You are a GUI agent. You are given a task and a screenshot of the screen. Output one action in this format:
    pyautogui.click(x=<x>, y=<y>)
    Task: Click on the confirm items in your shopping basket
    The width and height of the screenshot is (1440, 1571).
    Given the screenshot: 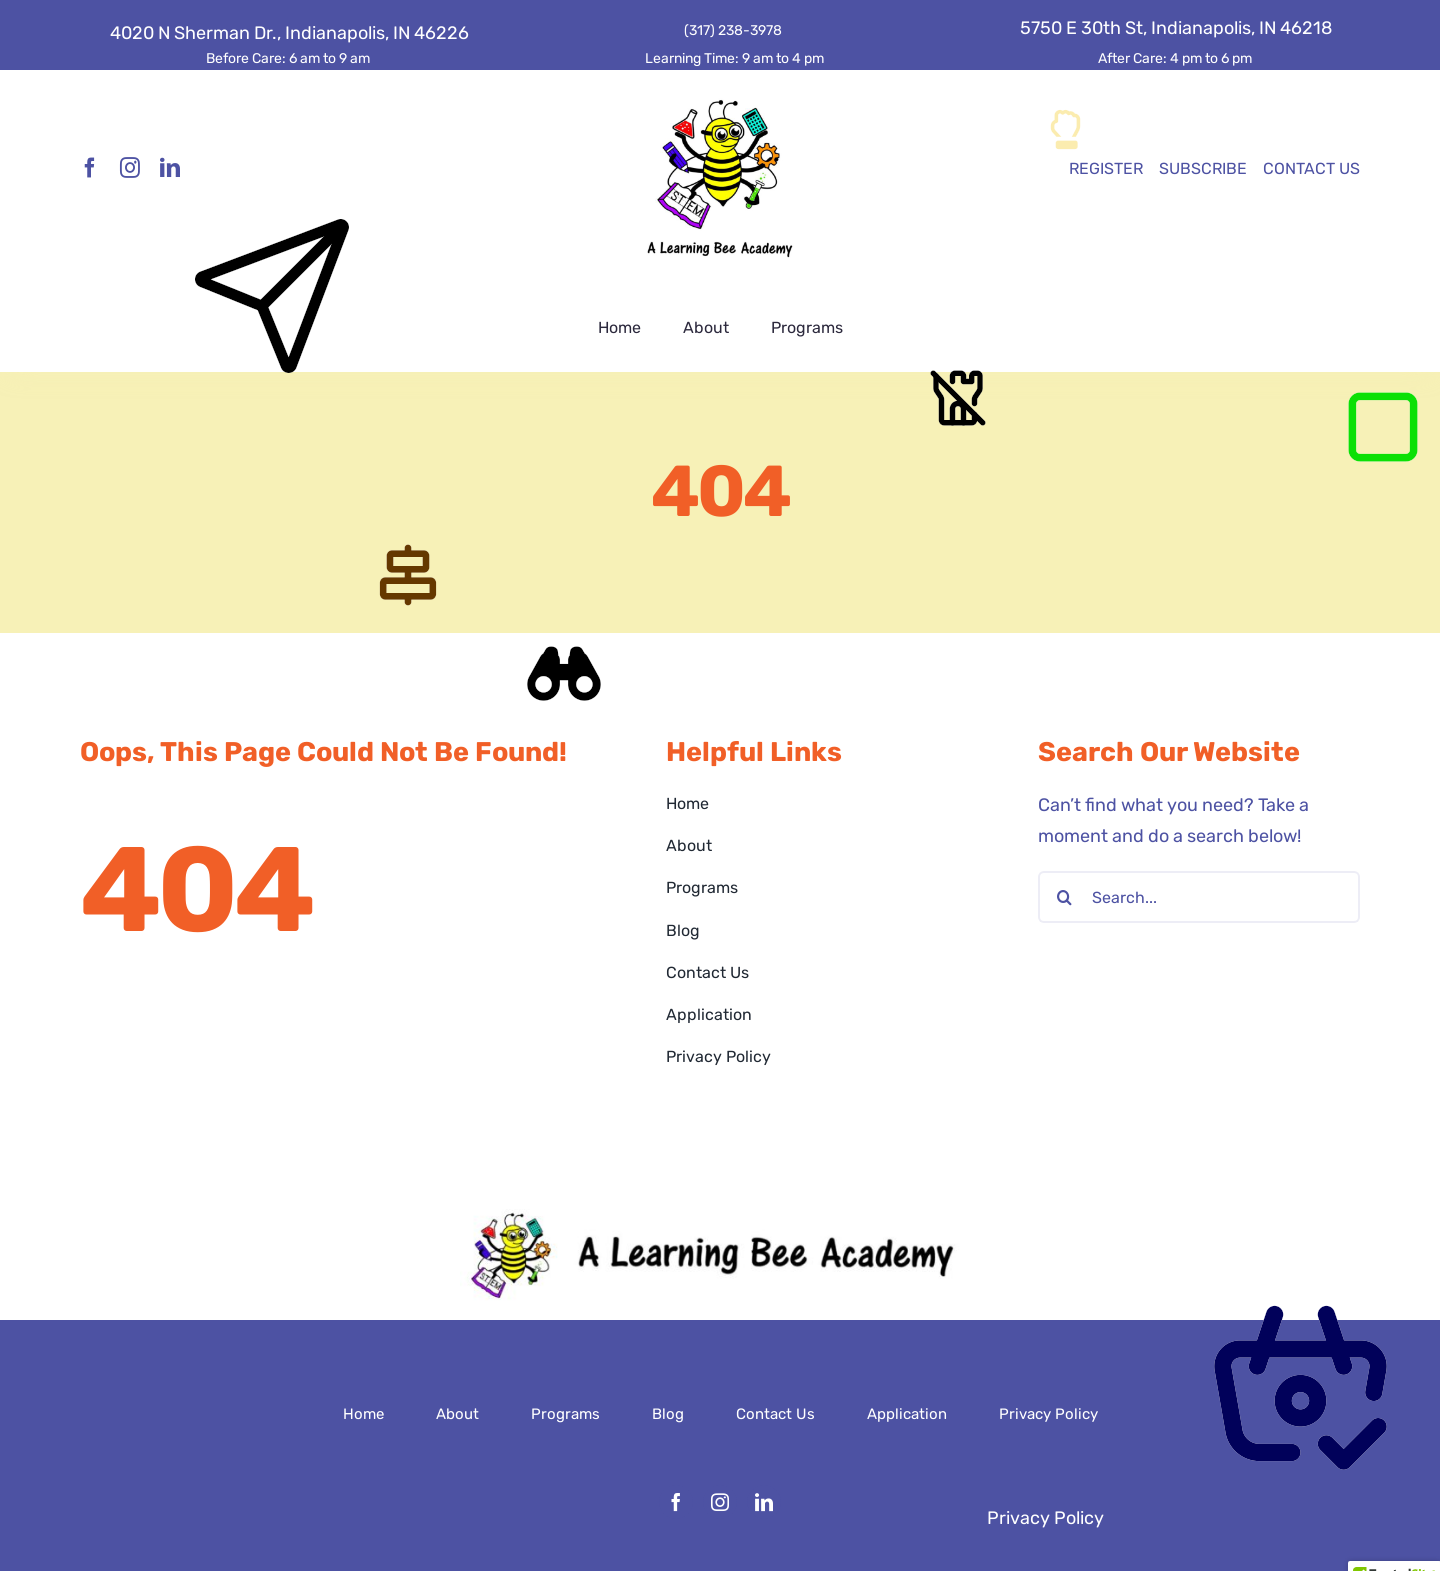 What is the action you would take?
    pyautogui.click(x=1300, y=1383)
    